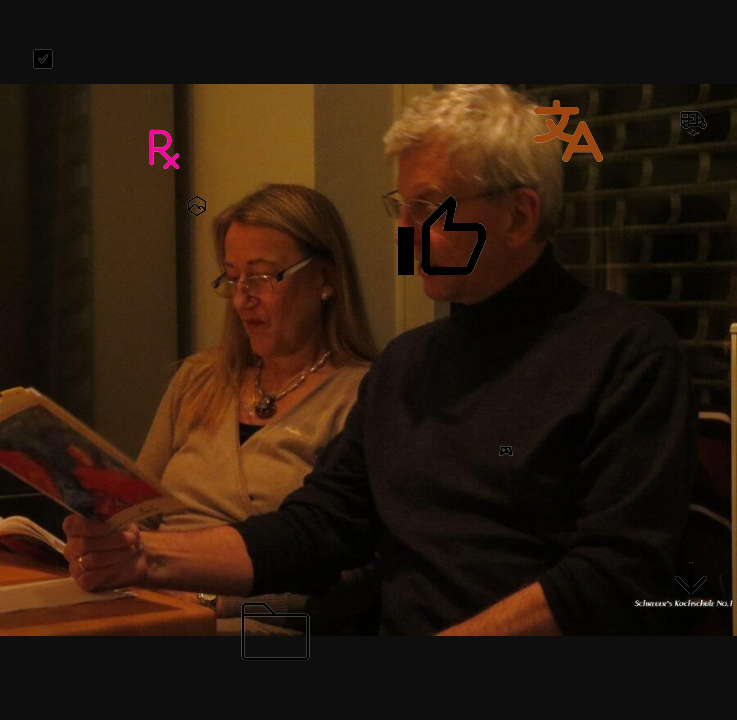 The image size is (737, 720). What do you see at coordinates (442, 239) in the screenshot?
I see `like or upvote content` at bounding box center [442, 239].